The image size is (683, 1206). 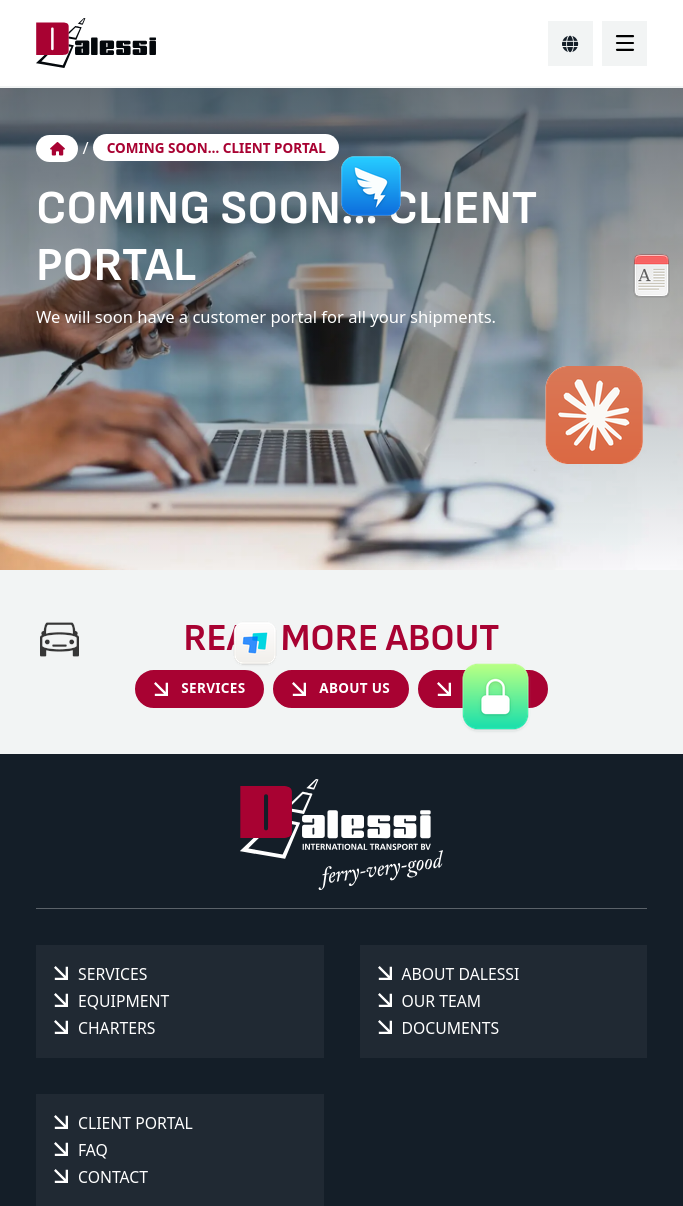 What do you see at coordinates (59, 639) in the screenshot?
I see `access travel and transportation emoji` at bounding box center [59, 639].